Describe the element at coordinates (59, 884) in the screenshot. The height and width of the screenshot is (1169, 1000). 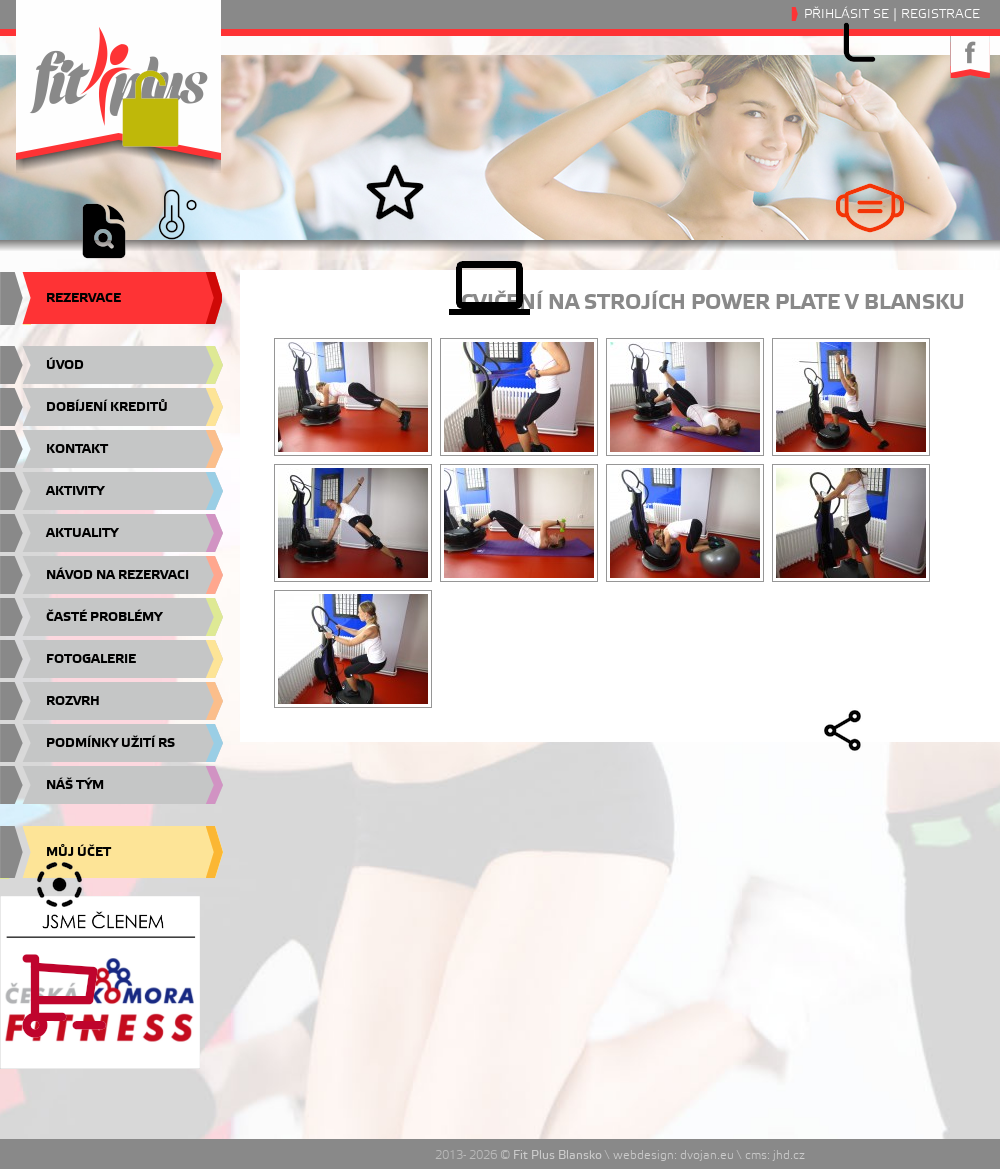
I see `apply tilt-shift blur effect to photo` at that location.